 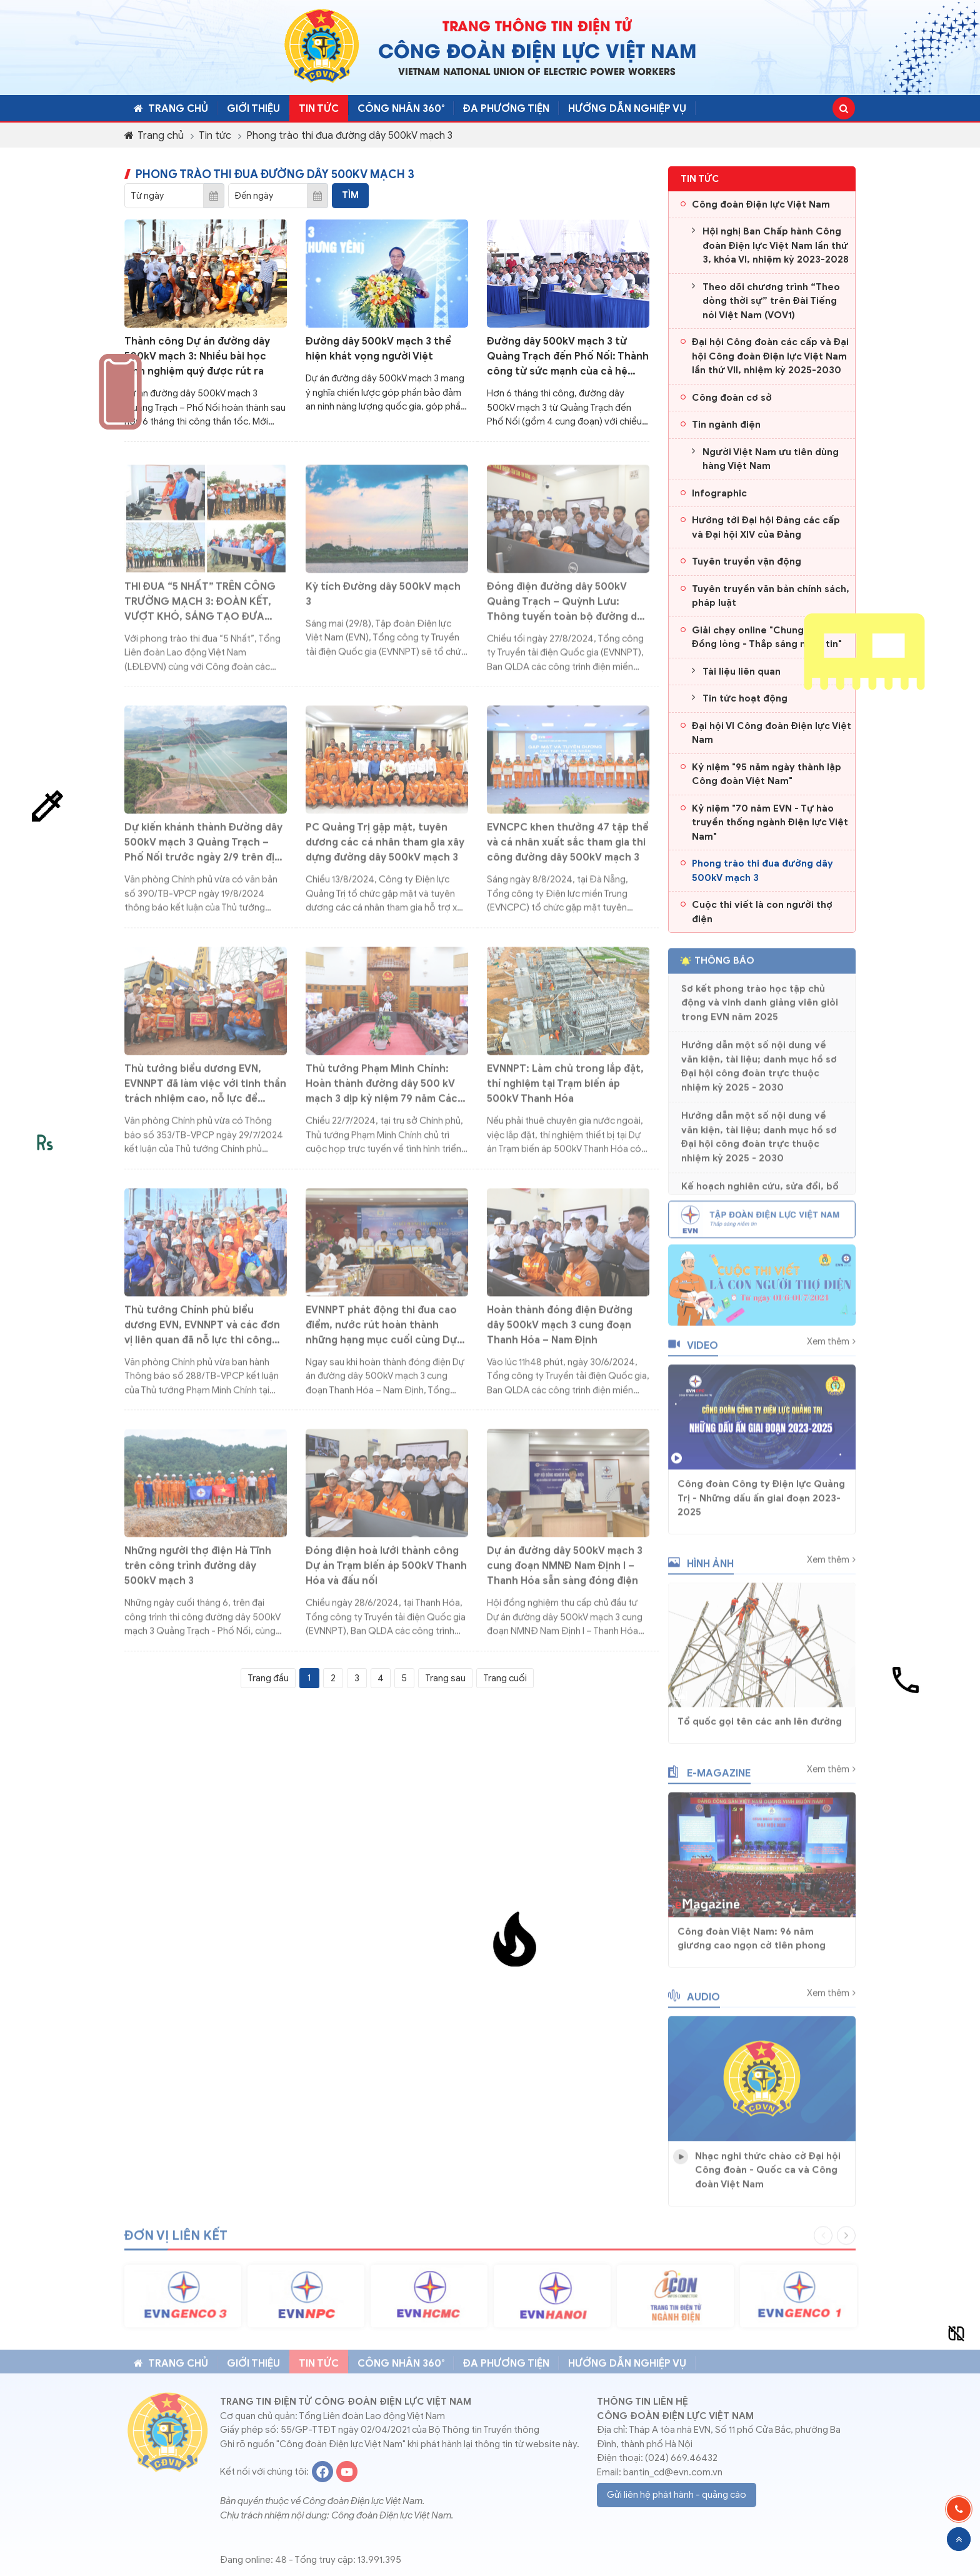 What do you see at coordinates (906, 1680) in the screenshot?
I see `tap to make a phone call` at bounding box center [906, 1680].